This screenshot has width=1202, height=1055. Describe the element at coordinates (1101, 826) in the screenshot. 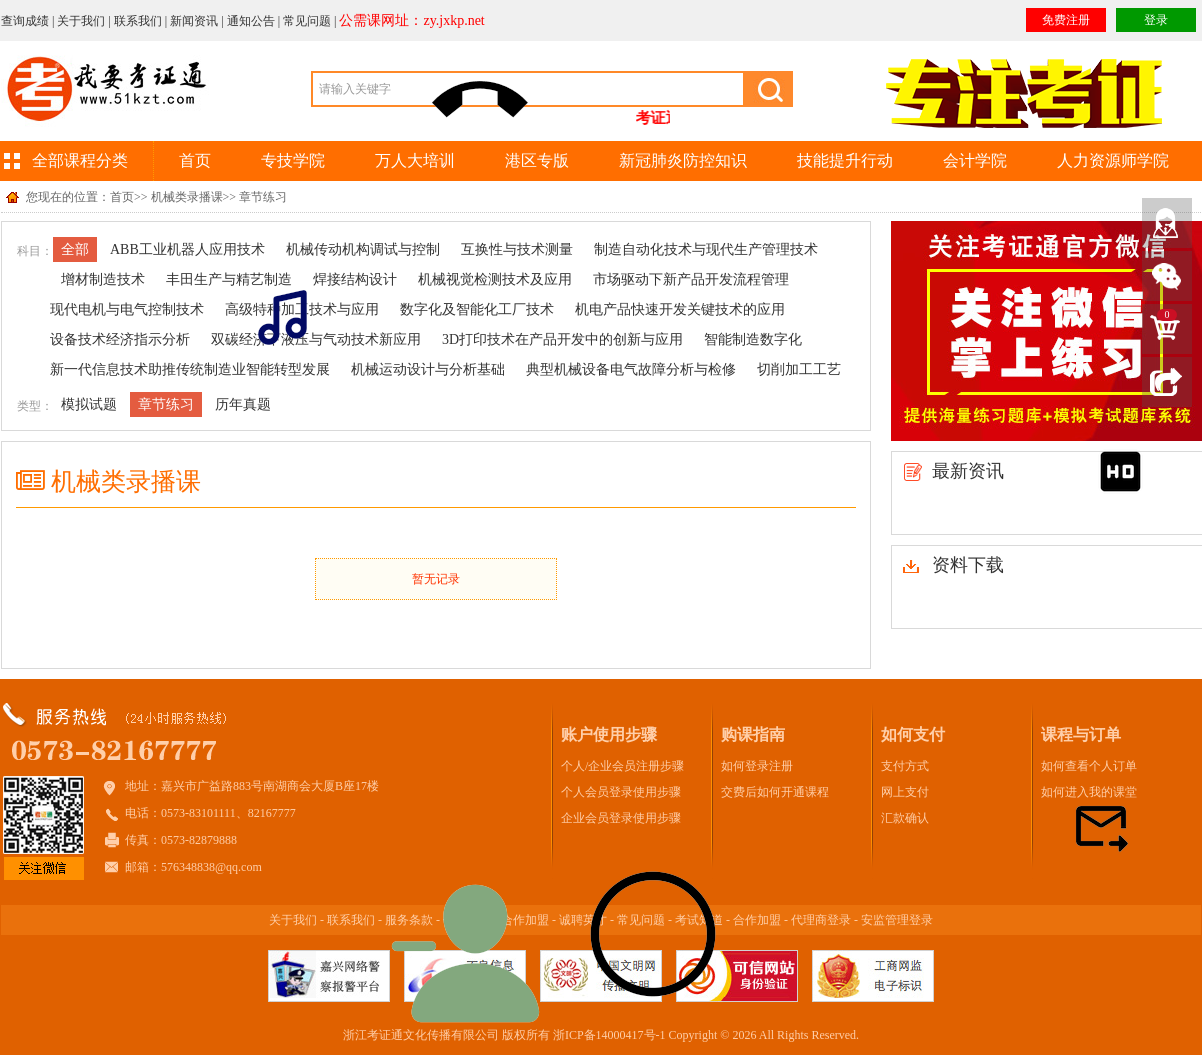

I see `forward an email to another recipient` at that location.